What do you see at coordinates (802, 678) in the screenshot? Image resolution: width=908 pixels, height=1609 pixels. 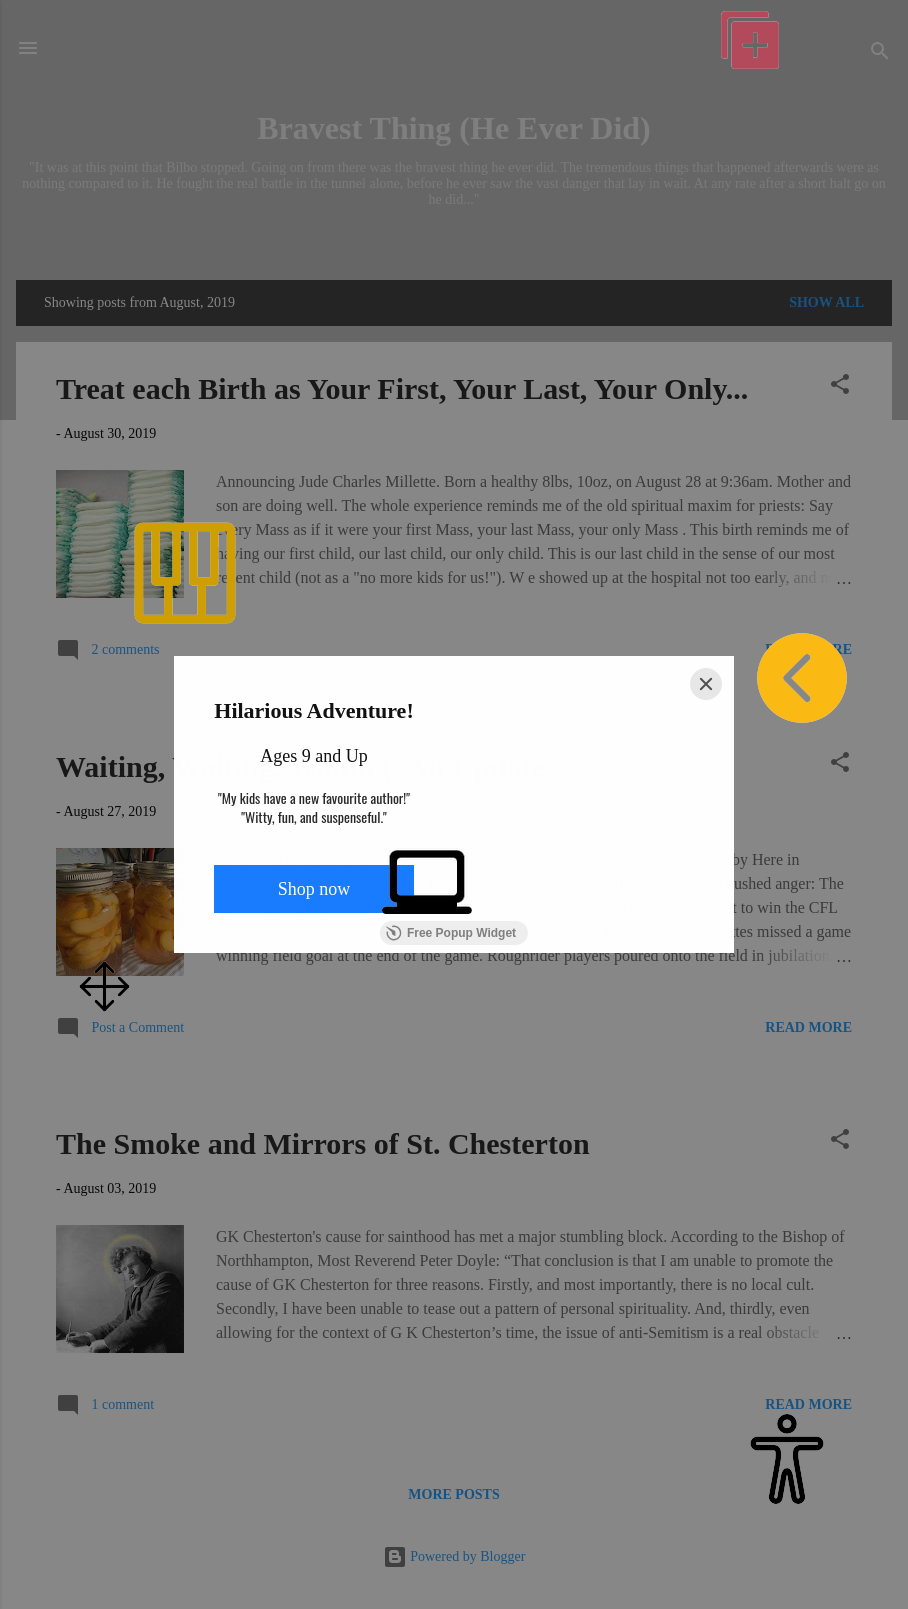 I see `go back to the previous screen` at bounding box center [802, 678].